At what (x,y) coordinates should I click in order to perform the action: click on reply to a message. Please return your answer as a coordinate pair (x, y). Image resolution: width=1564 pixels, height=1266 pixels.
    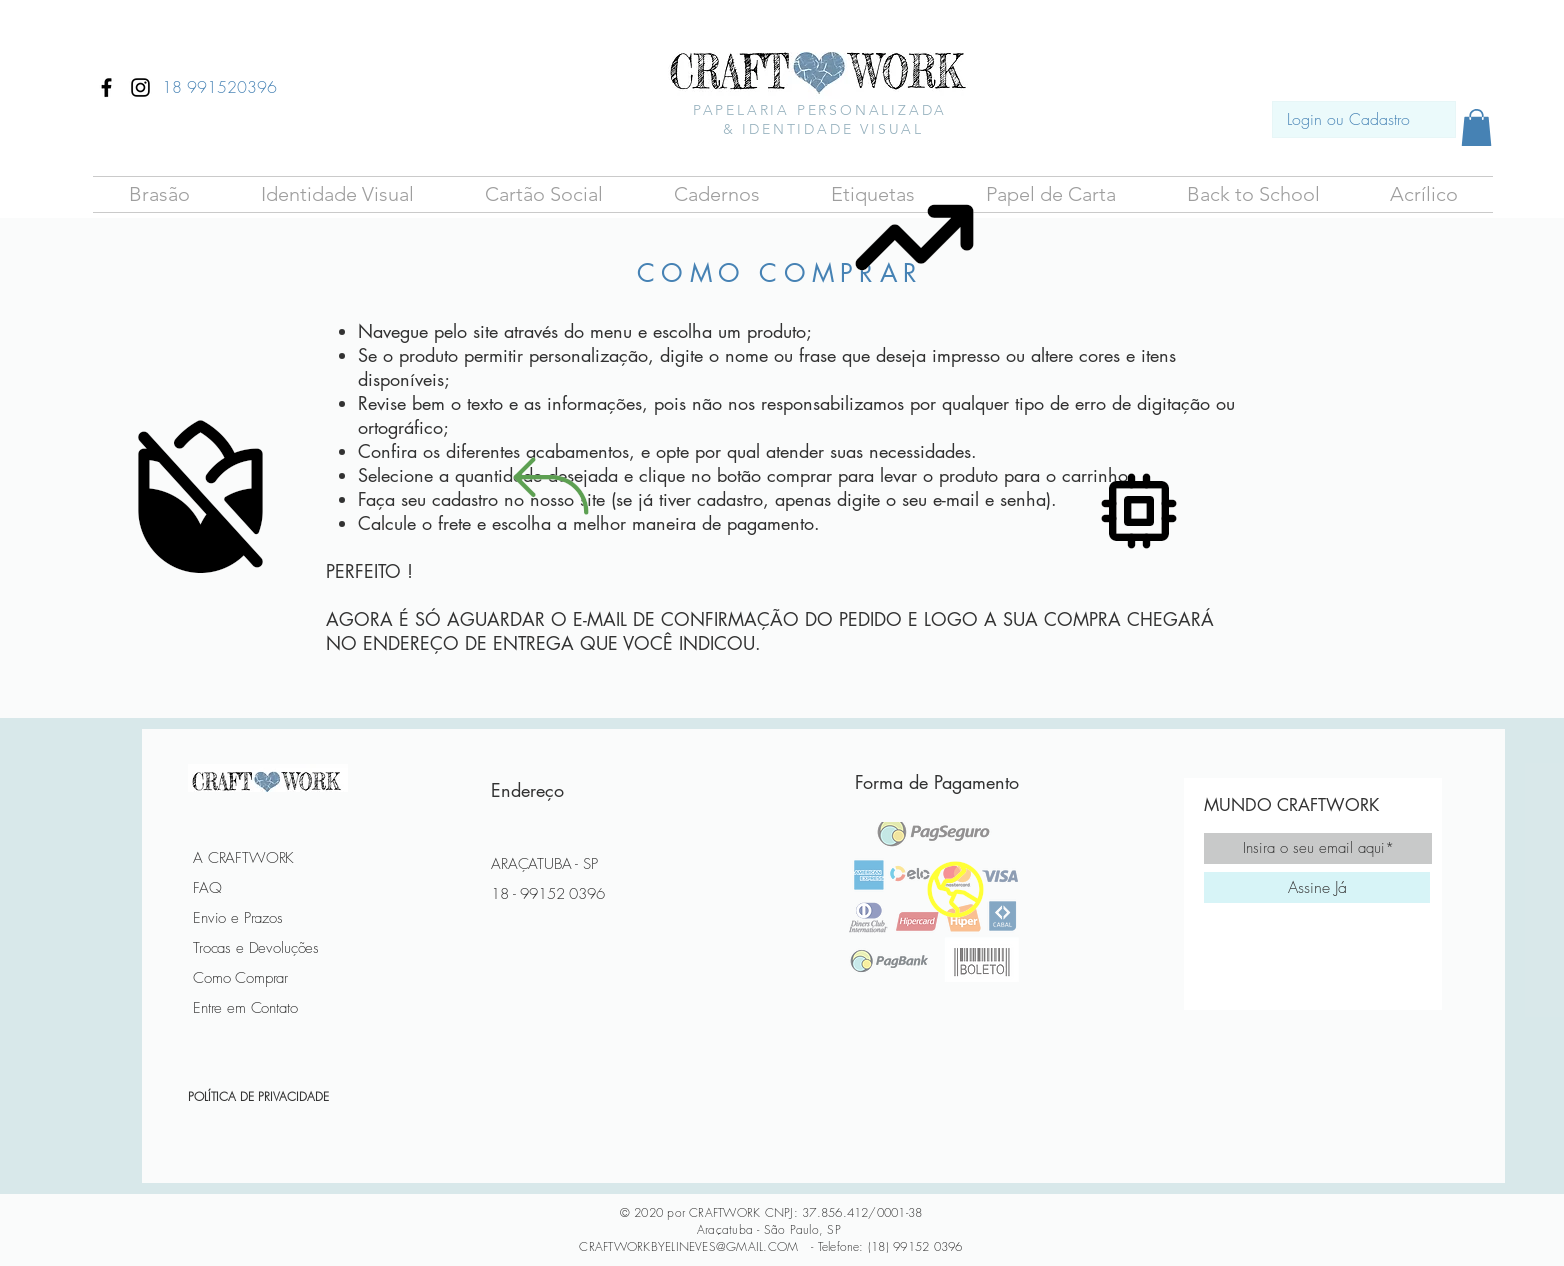
    Looking at the image, I should click on (551, 486).